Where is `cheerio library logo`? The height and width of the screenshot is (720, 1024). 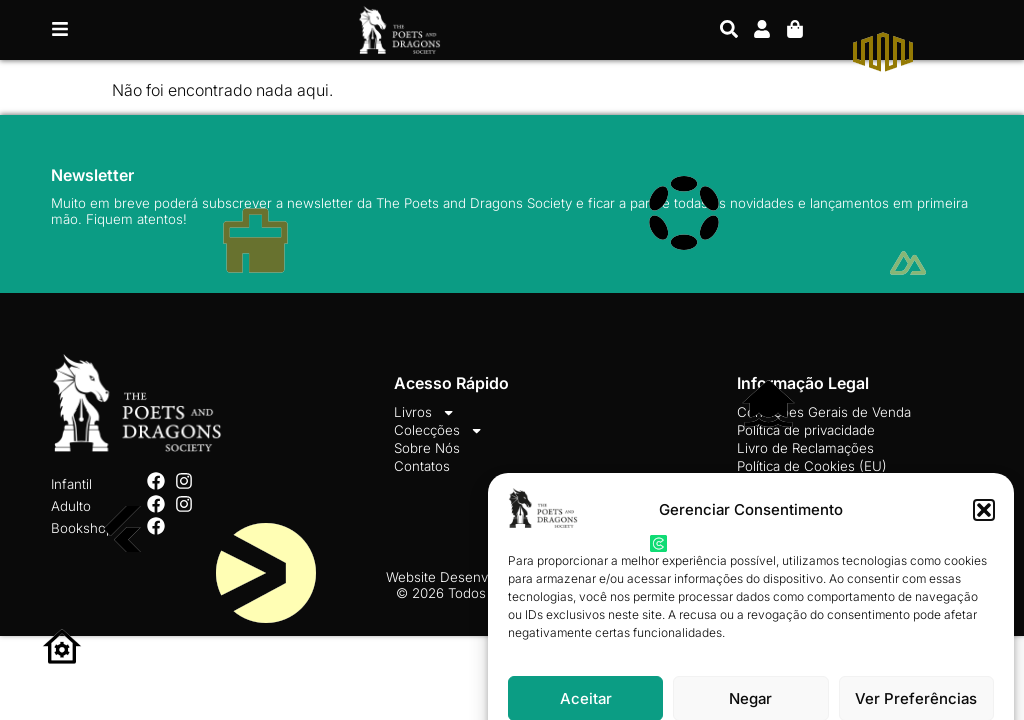
cheerio library logo is located at coordinates (658, 543).